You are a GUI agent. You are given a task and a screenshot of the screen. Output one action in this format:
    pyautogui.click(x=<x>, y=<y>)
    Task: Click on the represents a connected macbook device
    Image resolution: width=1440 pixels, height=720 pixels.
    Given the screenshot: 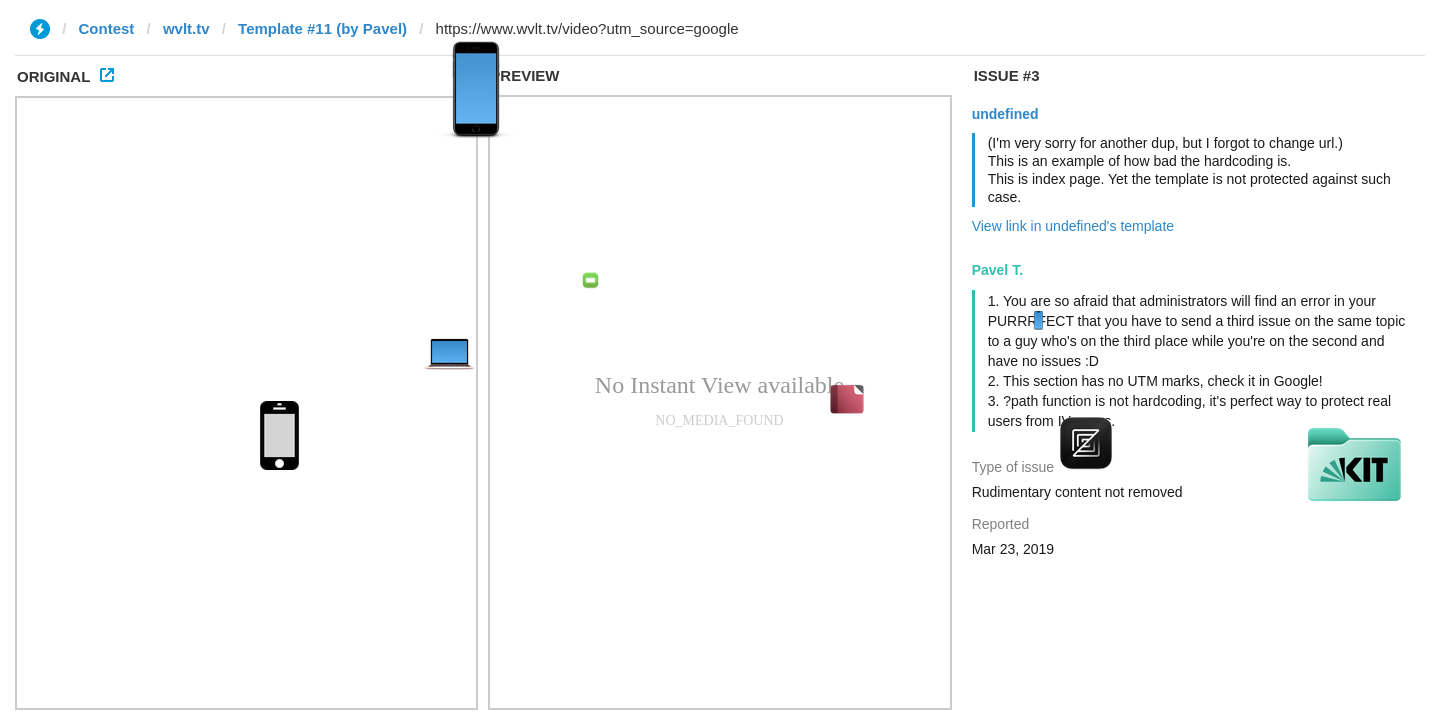 What is the action you would take?
    pyautogui.click(x=449, y=349)
    